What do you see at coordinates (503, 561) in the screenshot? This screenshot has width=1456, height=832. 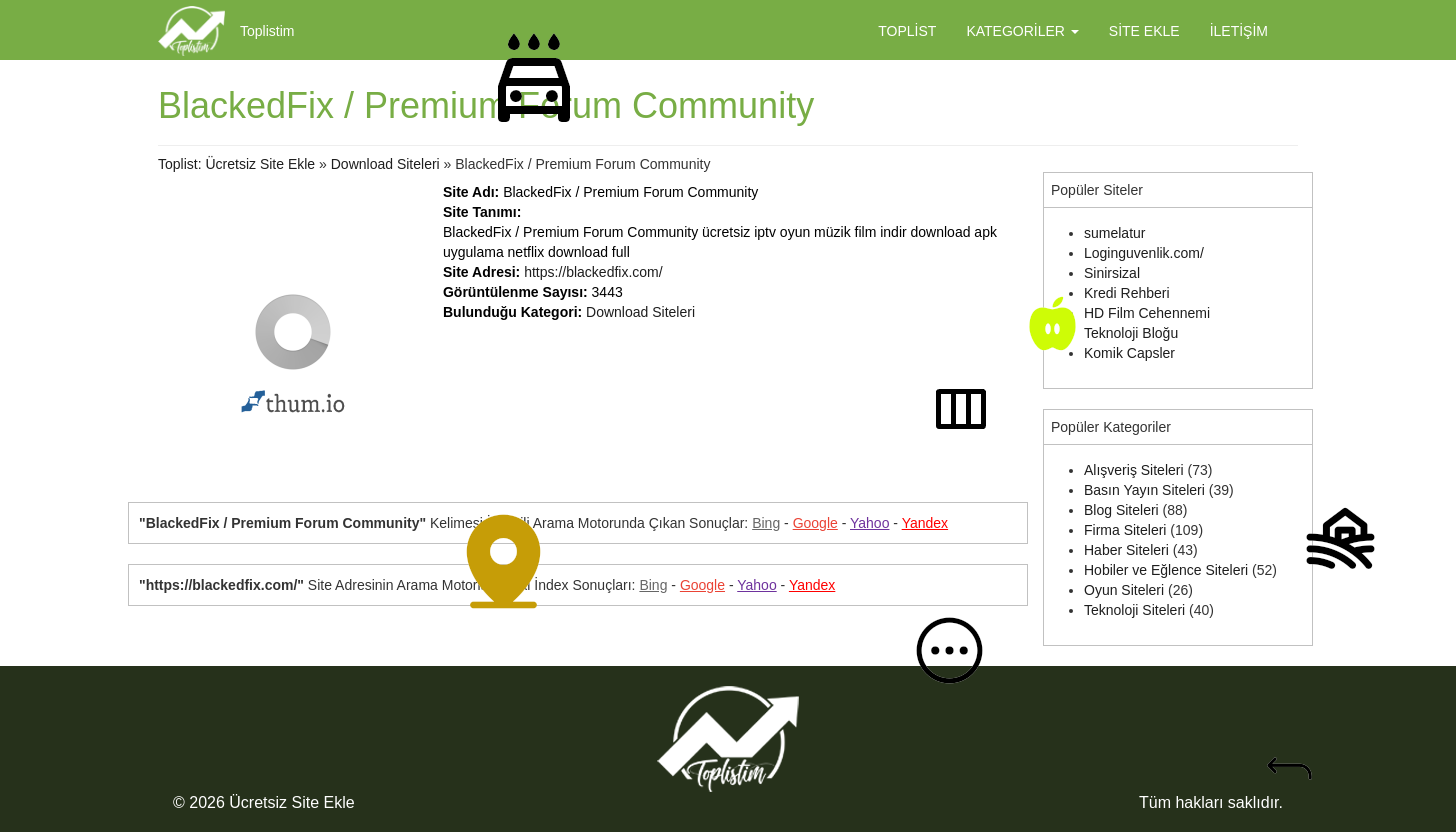 I see `view location on map` at bounding box center [503, 561].